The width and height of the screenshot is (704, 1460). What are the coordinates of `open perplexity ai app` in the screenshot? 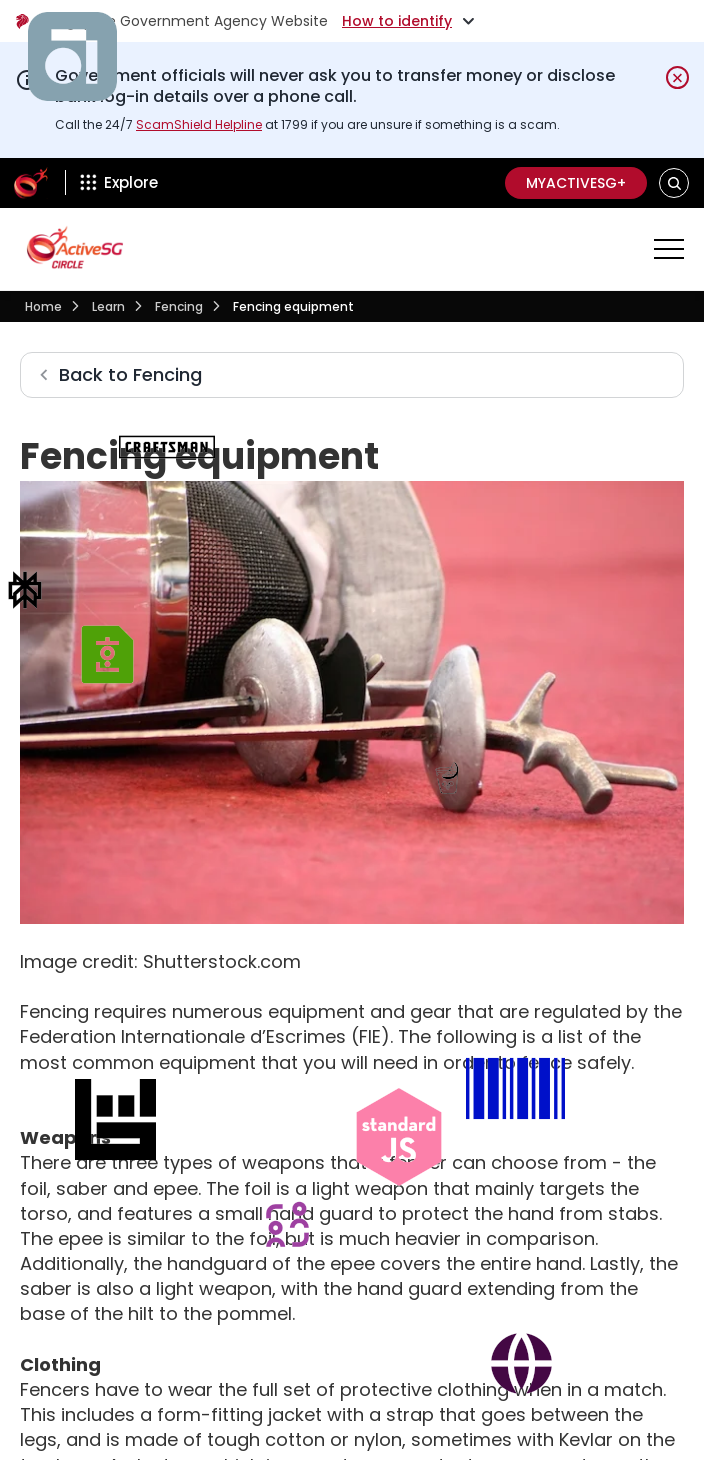 It's located at (25, 590).